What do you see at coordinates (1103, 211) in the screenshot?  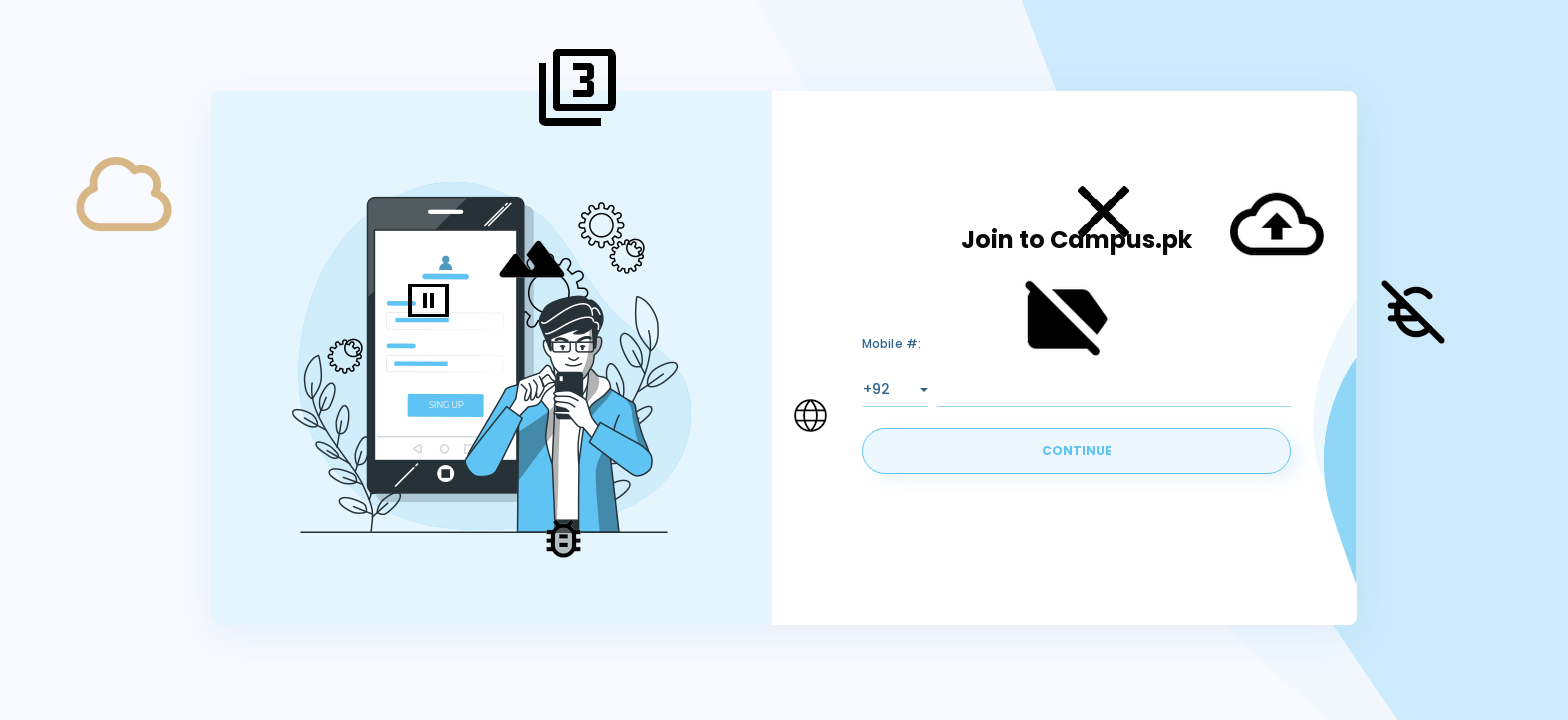 I see `close the current window or dialog` at bounding box center [1103, 211].